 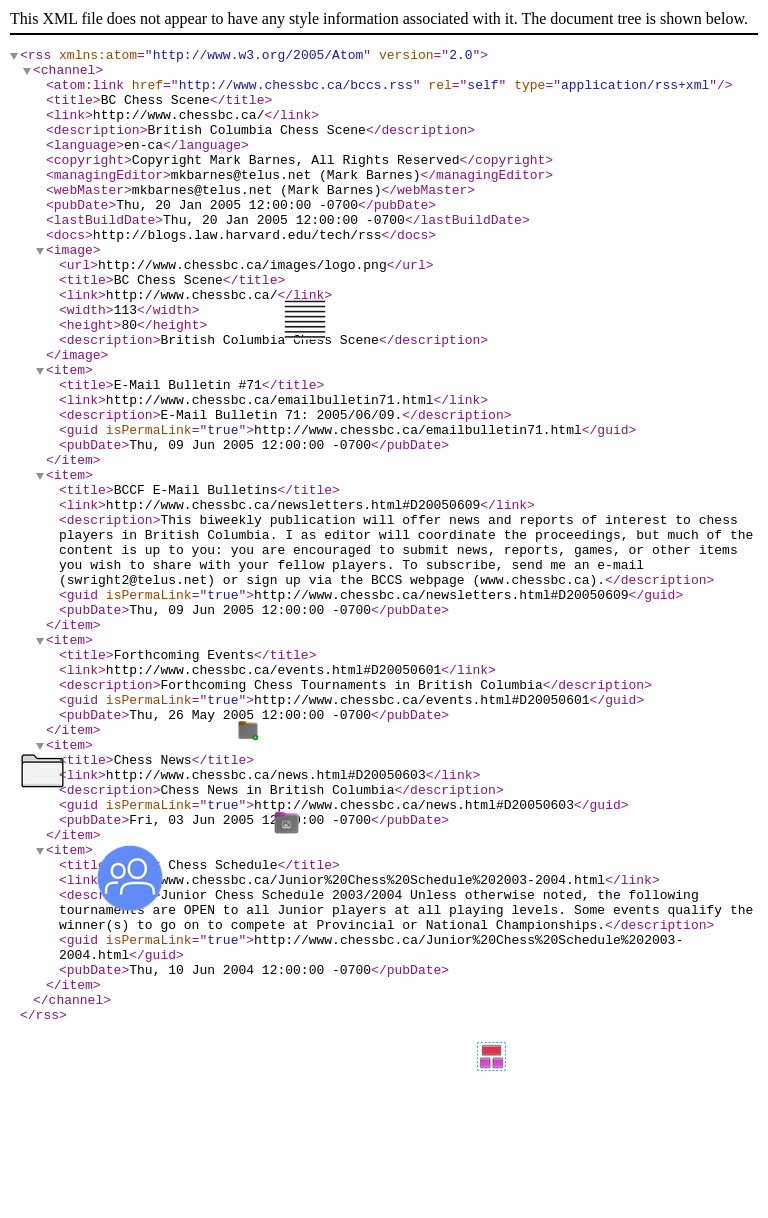 What do you see at coordinates (491, 1056) in the screenshot?
I see `select all items in the current view` at bounding box center [491, 1056].